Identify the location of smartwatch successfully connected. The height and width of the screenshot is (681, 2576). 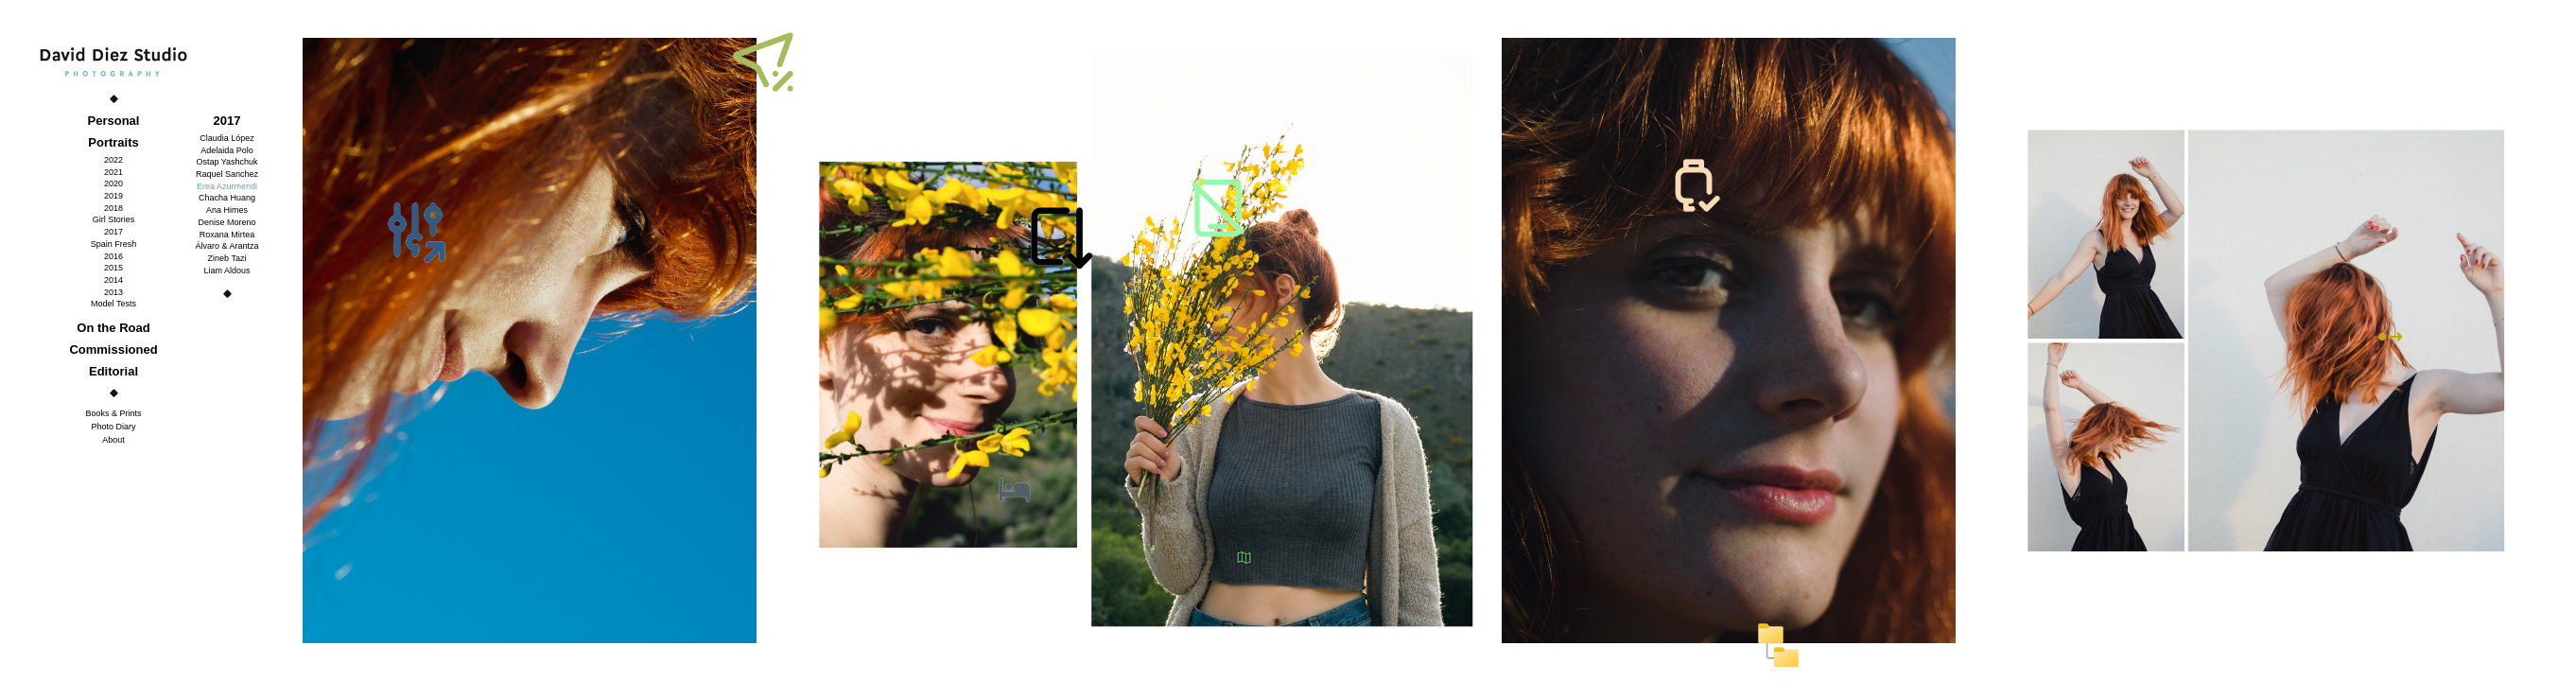
(1694, 185).